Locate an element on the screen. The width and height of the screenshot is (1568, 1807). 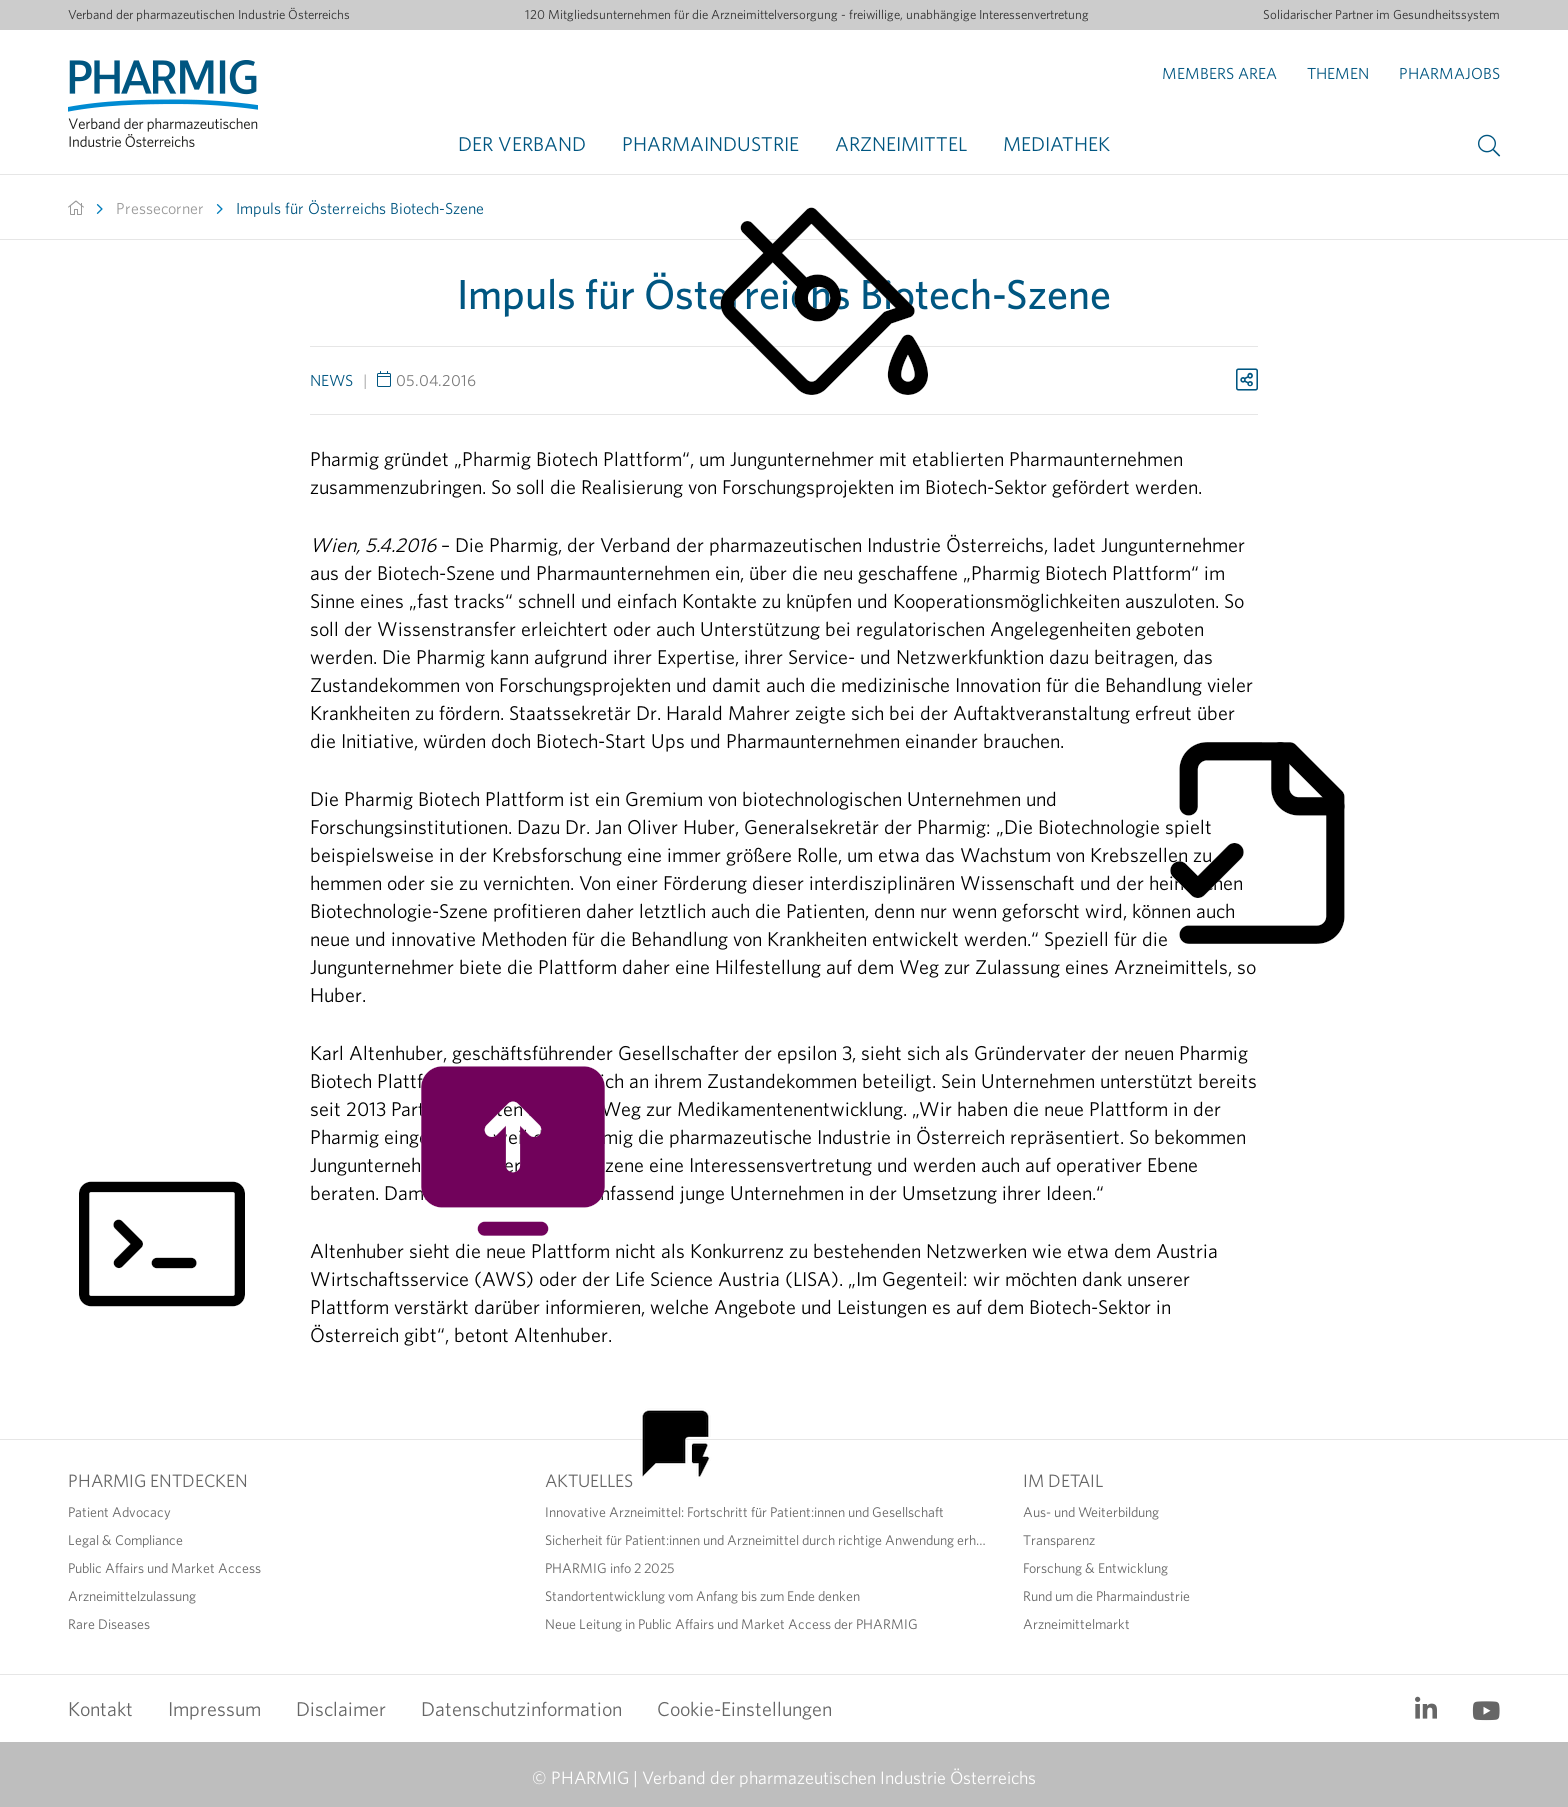
open command line terminal is located at coordinates (162, 1244).